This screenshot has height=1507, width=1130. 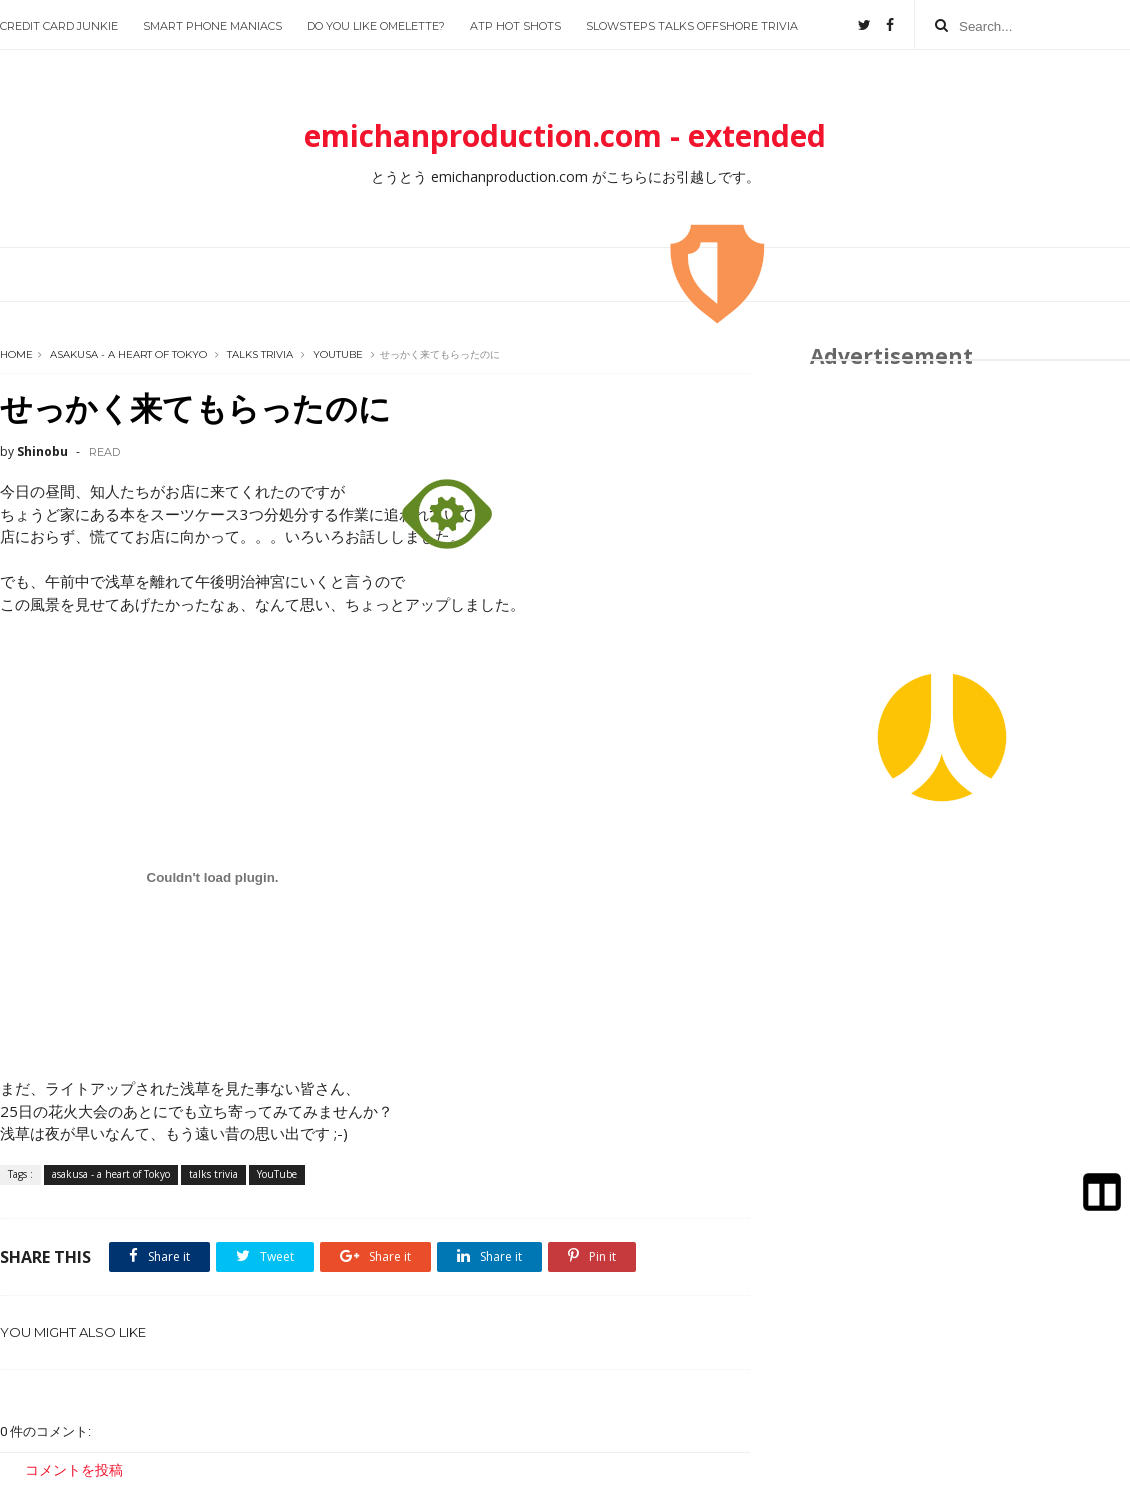 What do you see at coordinates (942, 737) in the screenshot?
I see `renren social network logo` at bounding box center [942, 737].